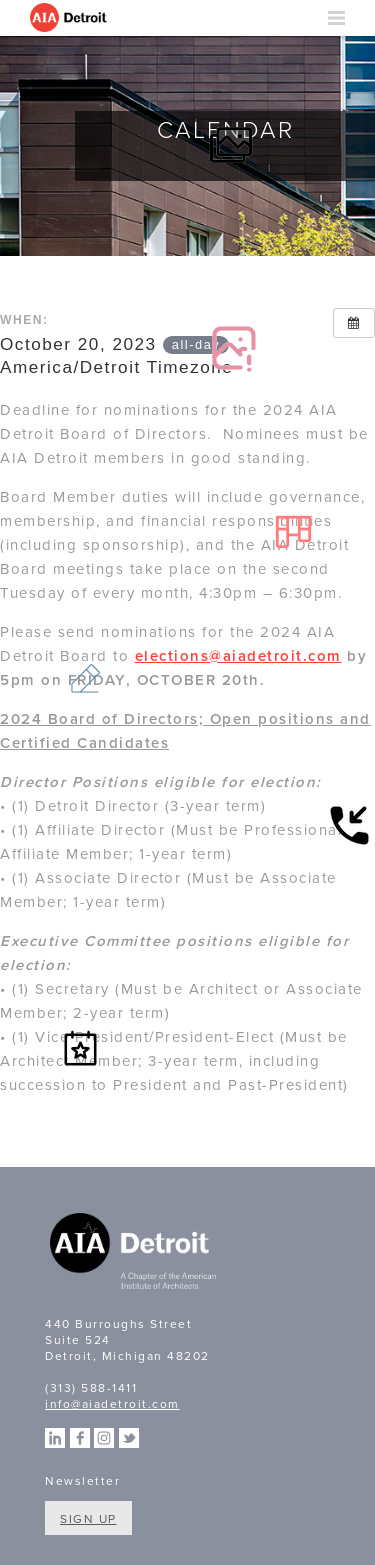 This screenshot has height=1565, width=375. Describe the element at coordinates (293, 530) in the screenshot. I see `open kanban board view` at that location.